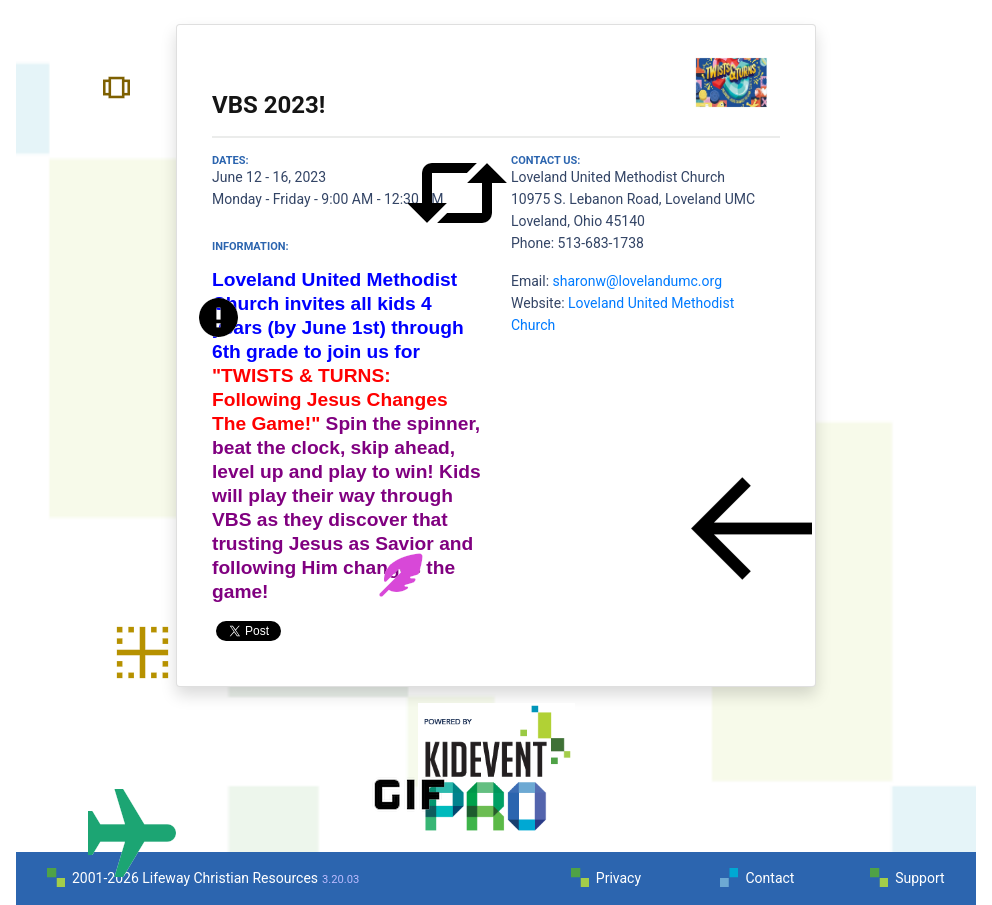 This screenshot has height=905, width=992. Describe the element at coordinates (116, 87) in the screenshot. I see `view content in carousel mode` at that location.